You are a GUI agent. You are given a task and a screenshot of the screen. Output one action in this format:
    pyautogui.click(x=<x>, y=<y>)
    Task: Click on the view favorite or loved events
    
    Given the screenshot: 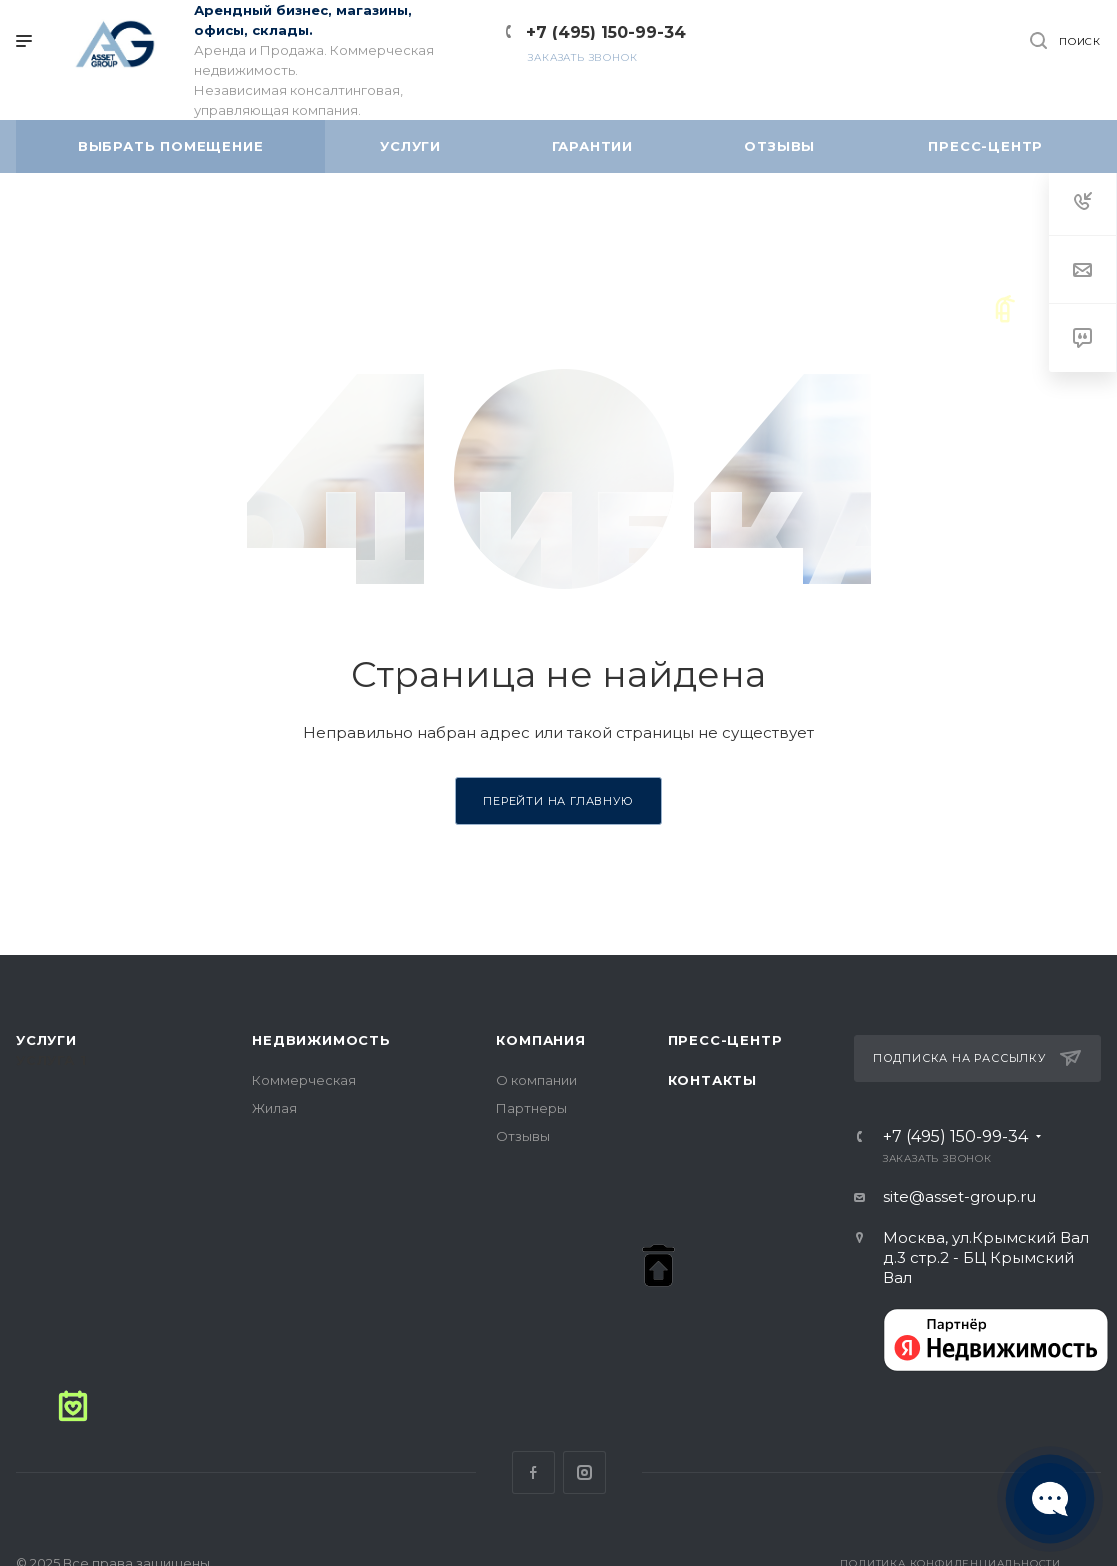 What is the action you would take?
    pyautogui.click(x=73, y=1407)
    